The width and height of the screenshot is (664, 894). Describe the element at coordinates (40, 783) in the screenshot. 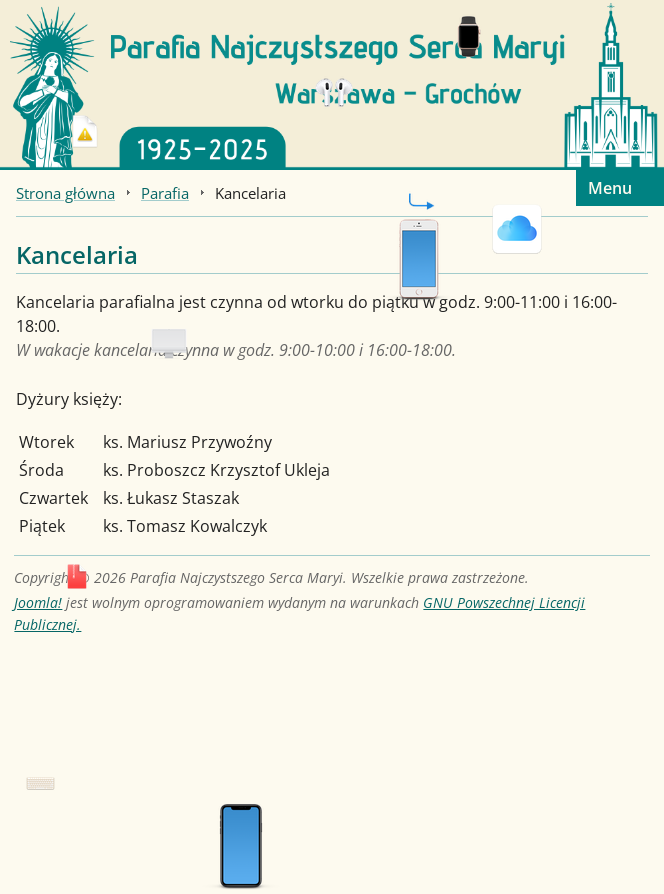

I see `bluetooth keyboard connected` at that location.